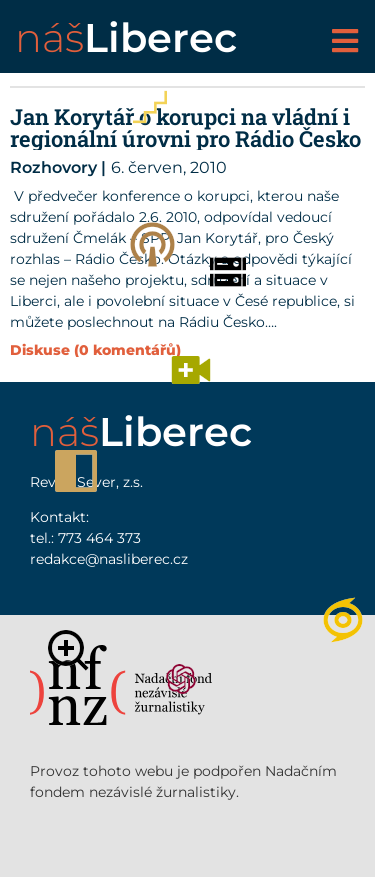 The height and width of the screenshot is (877, 375). I want to click on indicates typhoon or hurricane weather alert, so click(343, 620).